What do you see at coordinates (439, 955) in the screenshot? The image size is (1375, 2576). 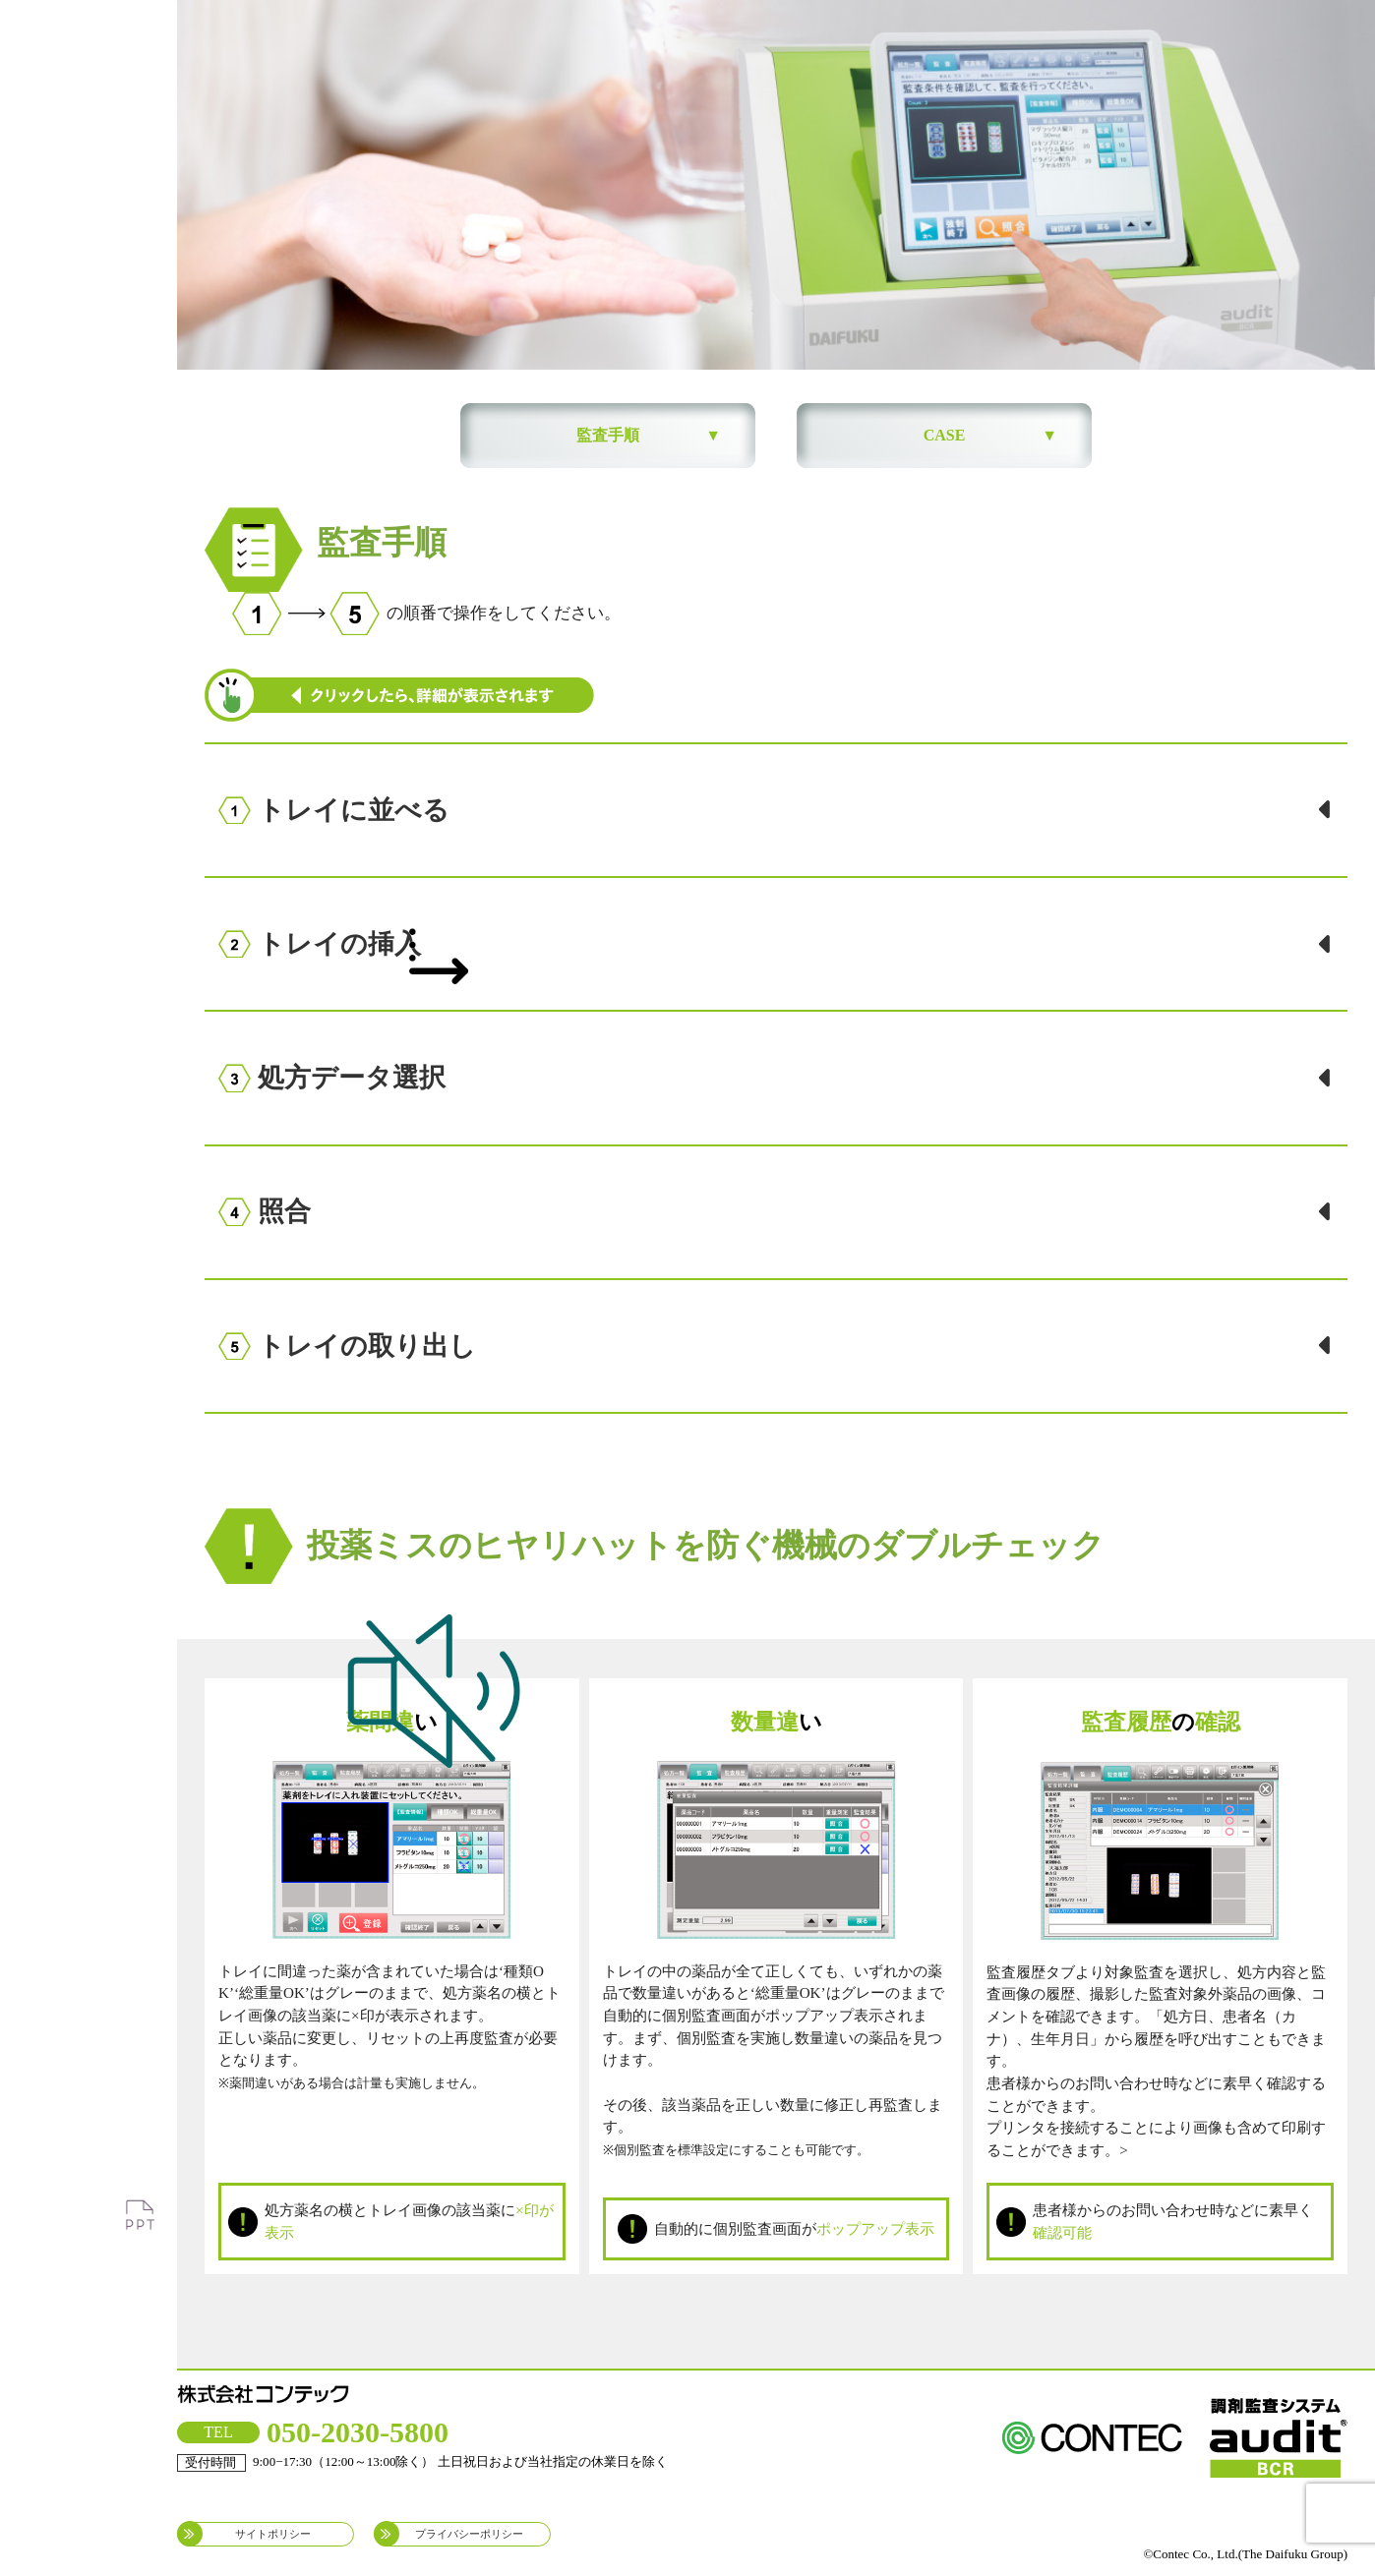 I see `set or view the x-axis in a chart or graph` at bounding box center [439, 955].